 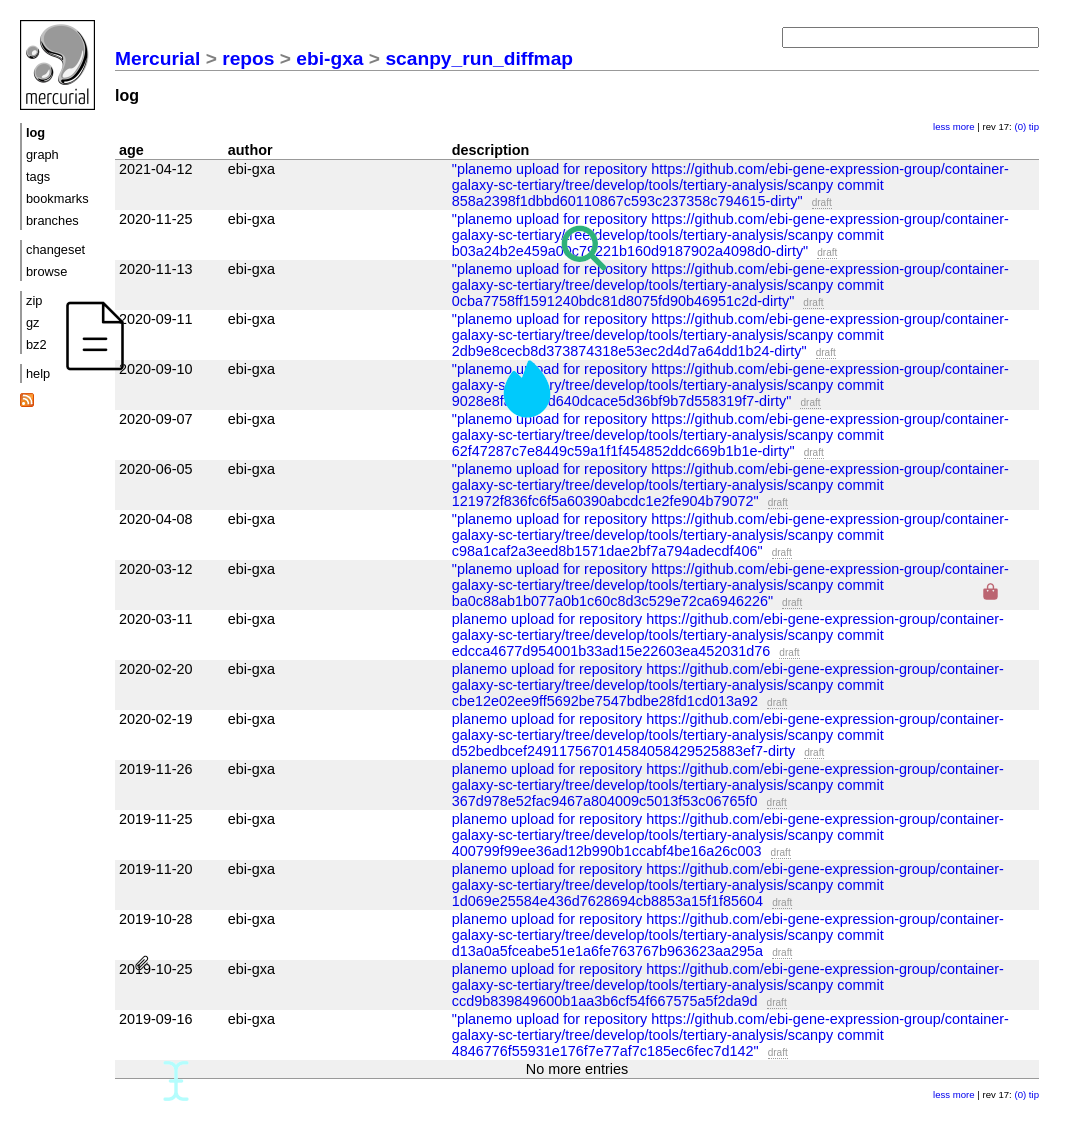 What do you see at coordinates (990, 592) in the screenshot?
I see `view your shopping bag` at bounding box center [990, 592].